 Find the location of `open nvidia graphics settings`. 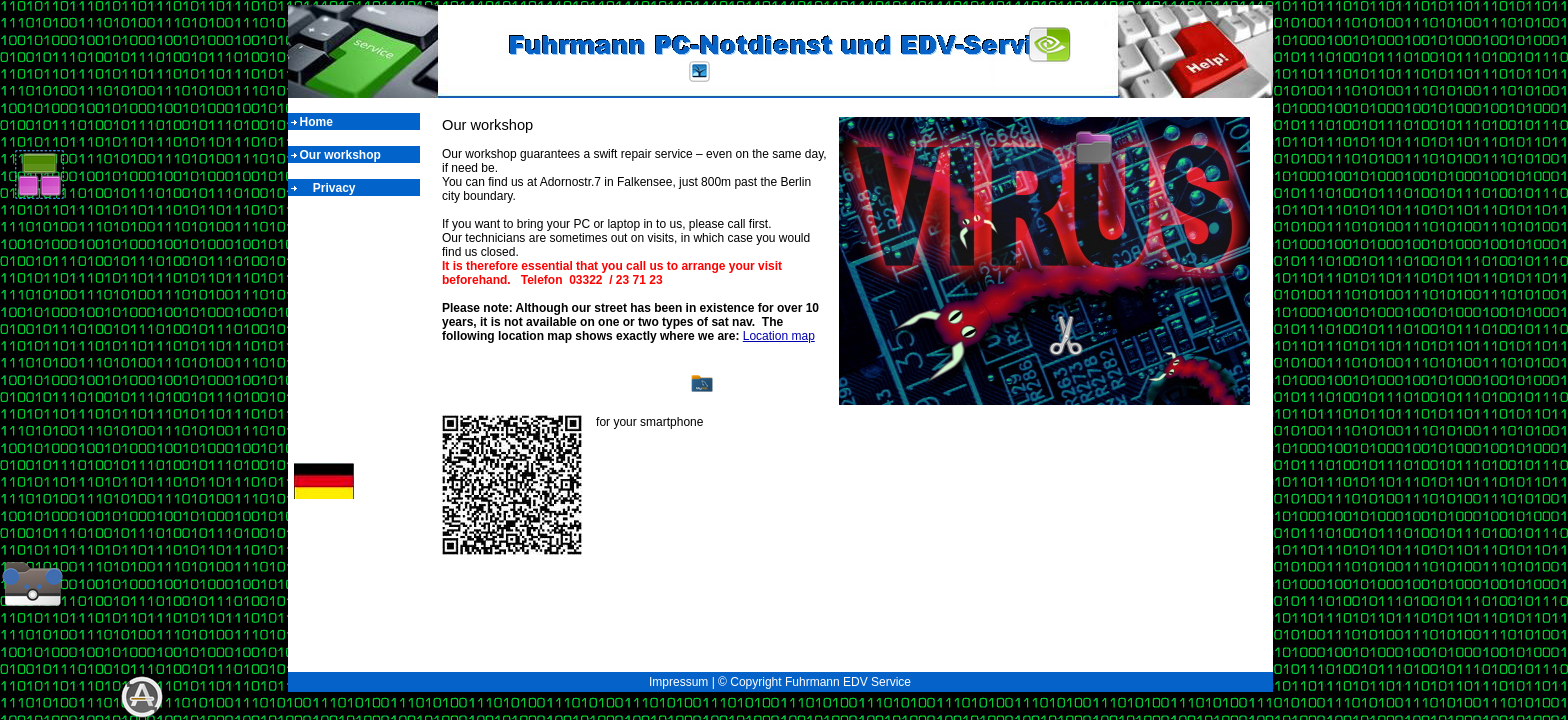

open nvidia graphics settings is located at coordinates (1049, 44).